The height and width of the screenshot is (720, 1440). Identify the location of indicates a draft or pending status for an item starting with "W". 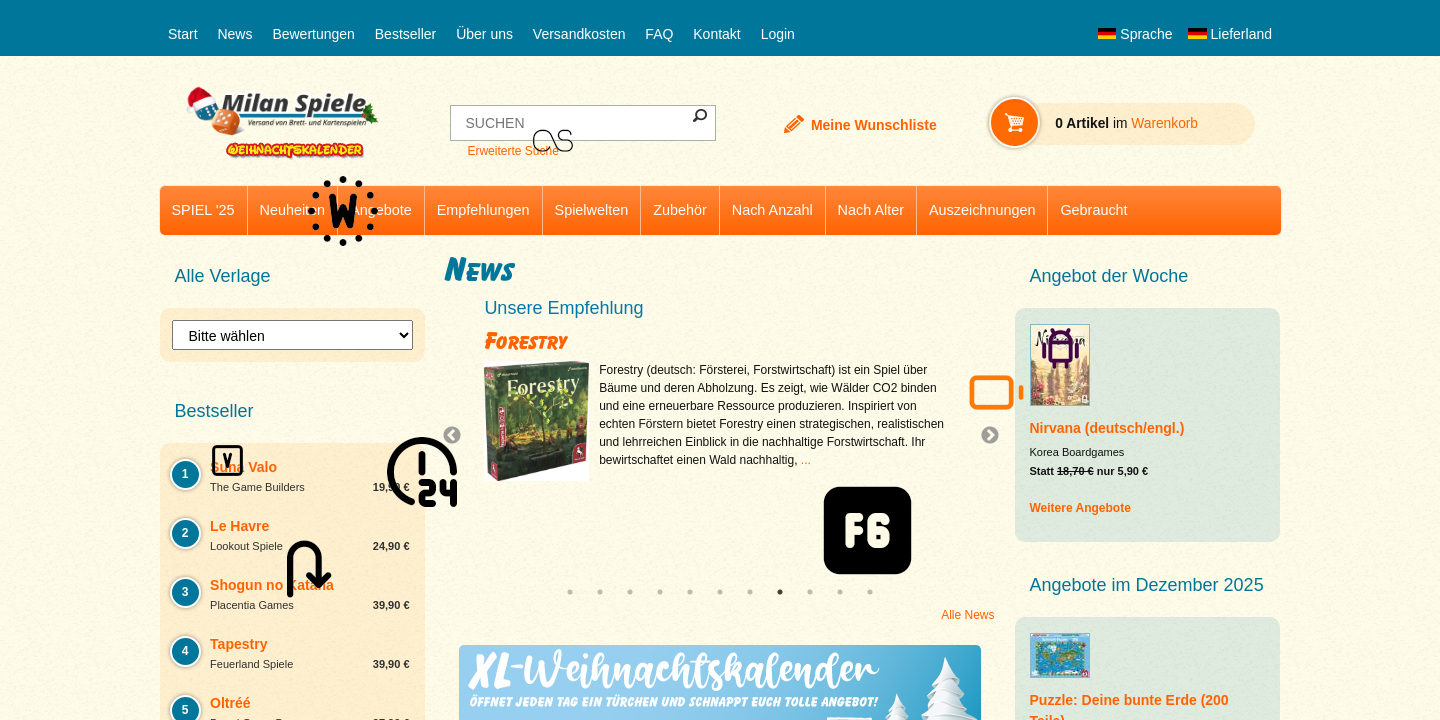
(343, 211).